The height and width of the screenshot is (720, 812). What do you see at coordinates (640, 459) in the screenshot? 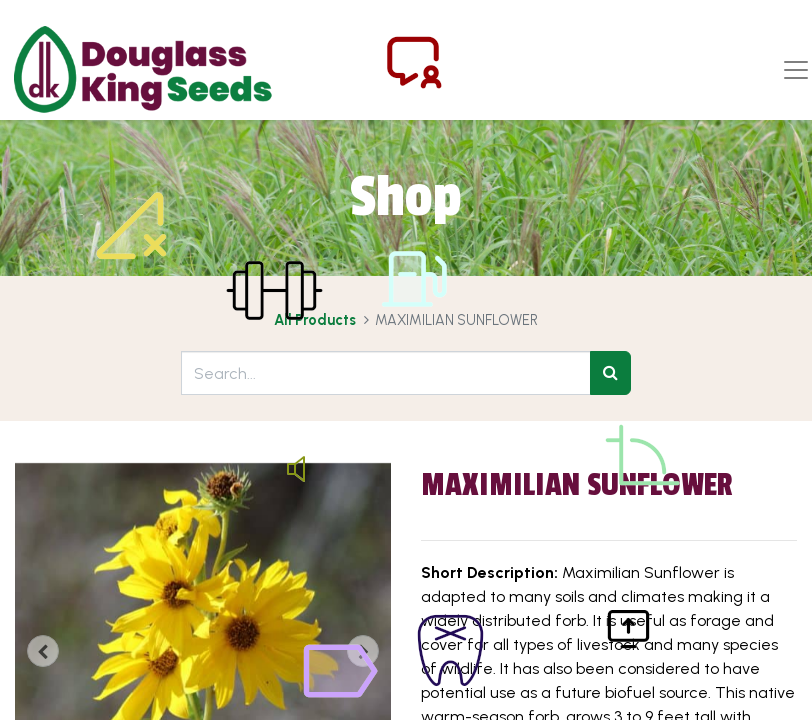
I see `measure or adjust angle settings` at bounding box center [640, 459].